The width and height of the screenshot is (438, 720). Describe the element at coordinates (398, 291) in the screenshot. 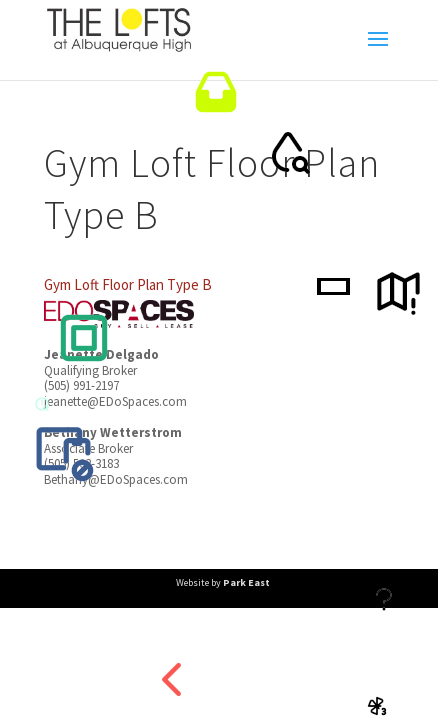

I see `map error or issue detected` at that location.